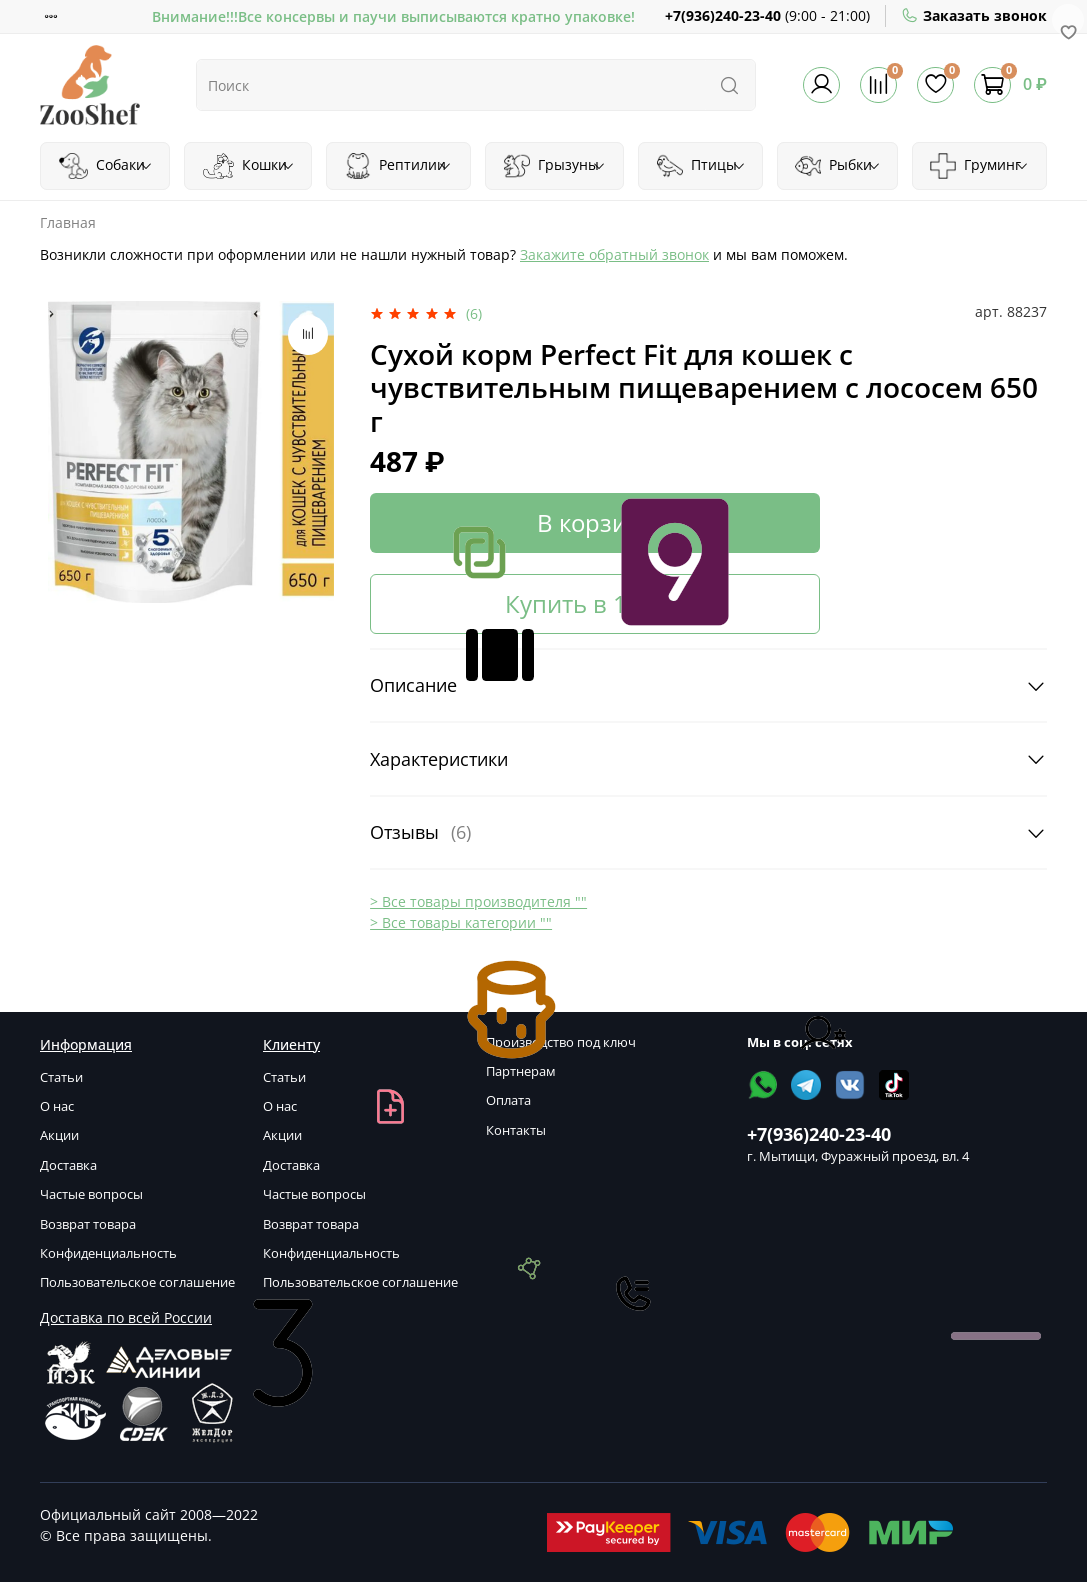 Image resolution: width=1087 pixels, height=1582 pixels. What do you see at coordinates (390, 1106) in the screenshot?
I see `create a new document` at bounding box center [390, 1106].